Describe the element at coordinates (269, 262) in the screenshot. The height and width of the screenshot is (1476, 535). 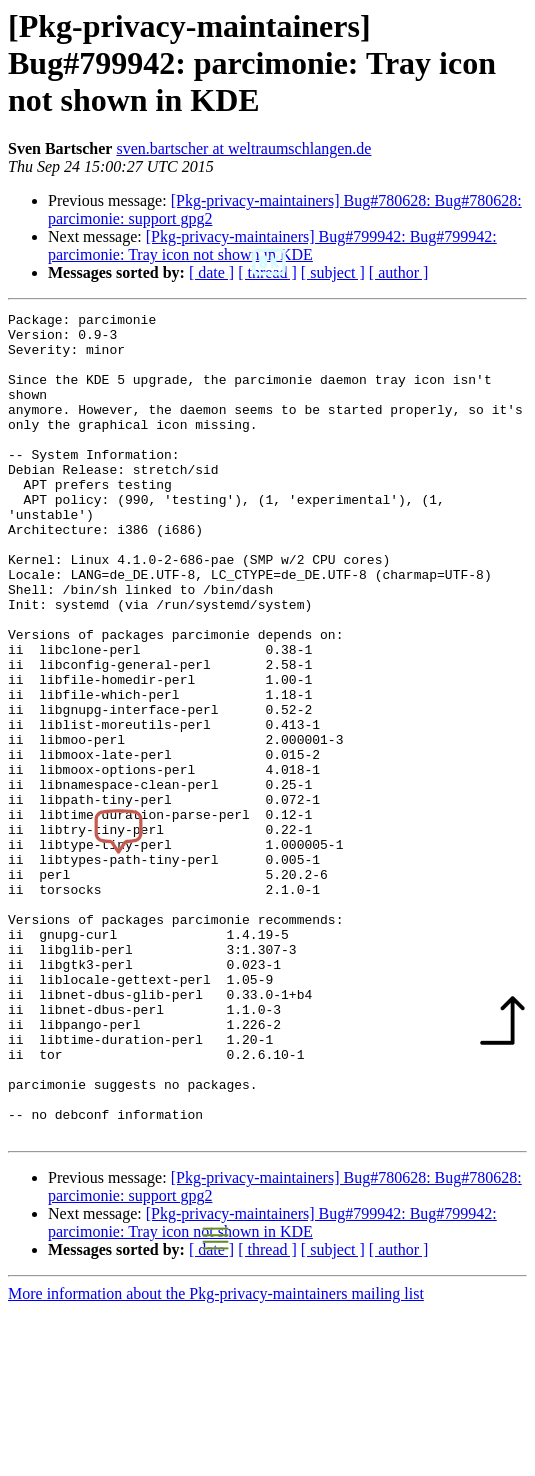
I see `indicates 8K video resolution quality` at that location.